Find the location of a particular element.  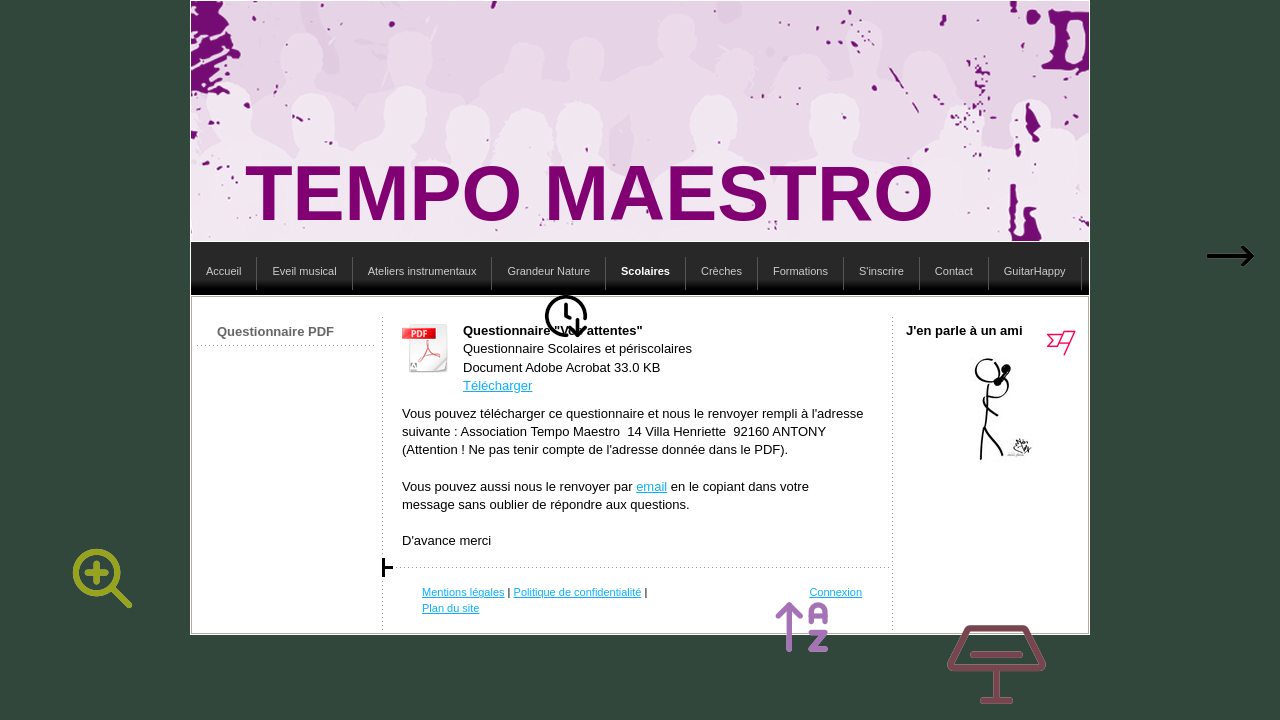

access presentation mode is located at coordinates (996, 664).